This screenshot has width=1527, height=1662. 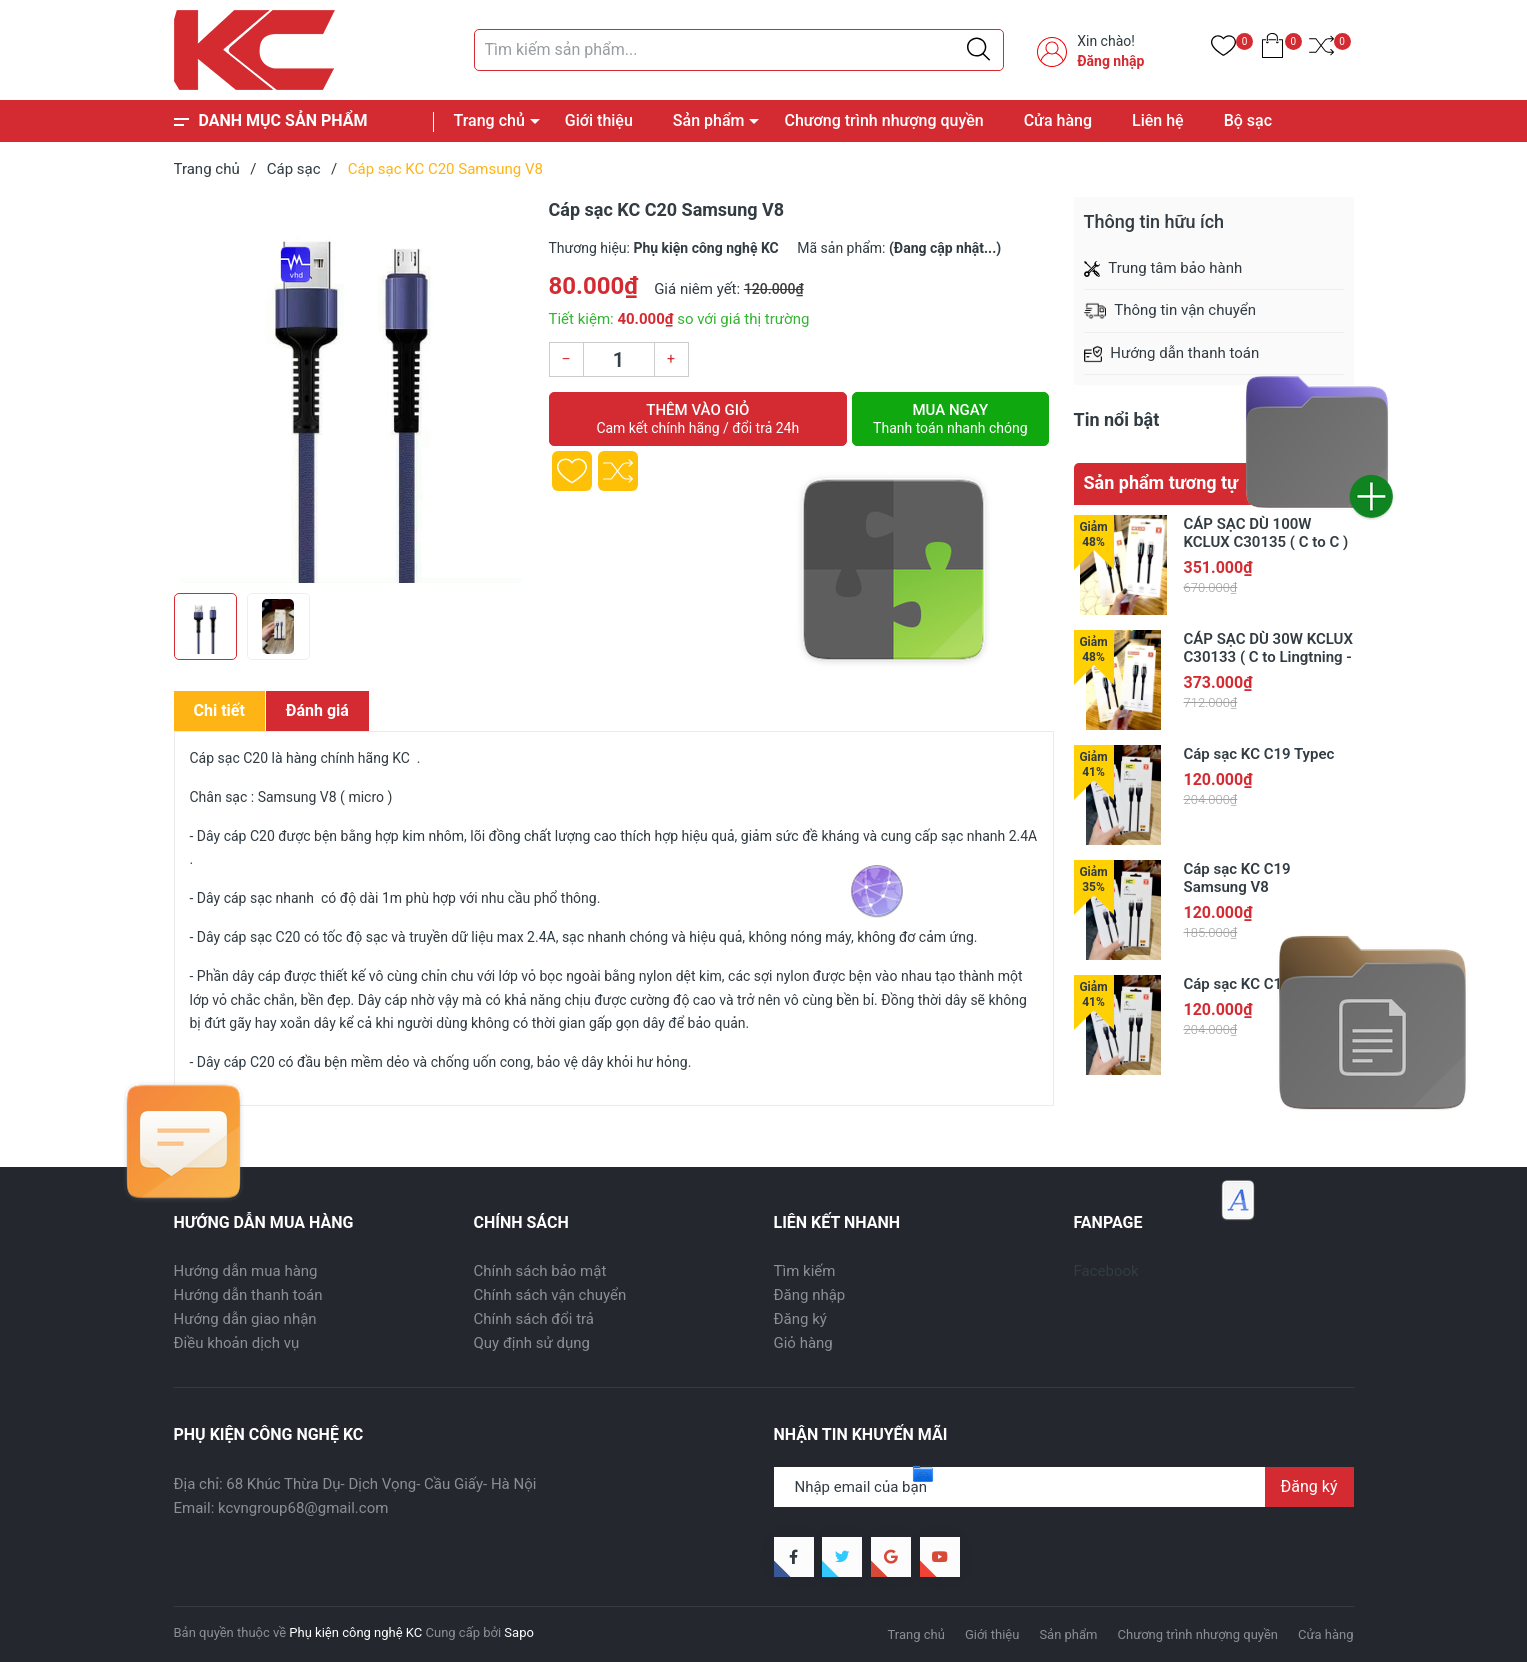 What do you see at coordinates (923, 1474) in the screenshot?
I see `open your games folder` at bounding box center [923, 1474].